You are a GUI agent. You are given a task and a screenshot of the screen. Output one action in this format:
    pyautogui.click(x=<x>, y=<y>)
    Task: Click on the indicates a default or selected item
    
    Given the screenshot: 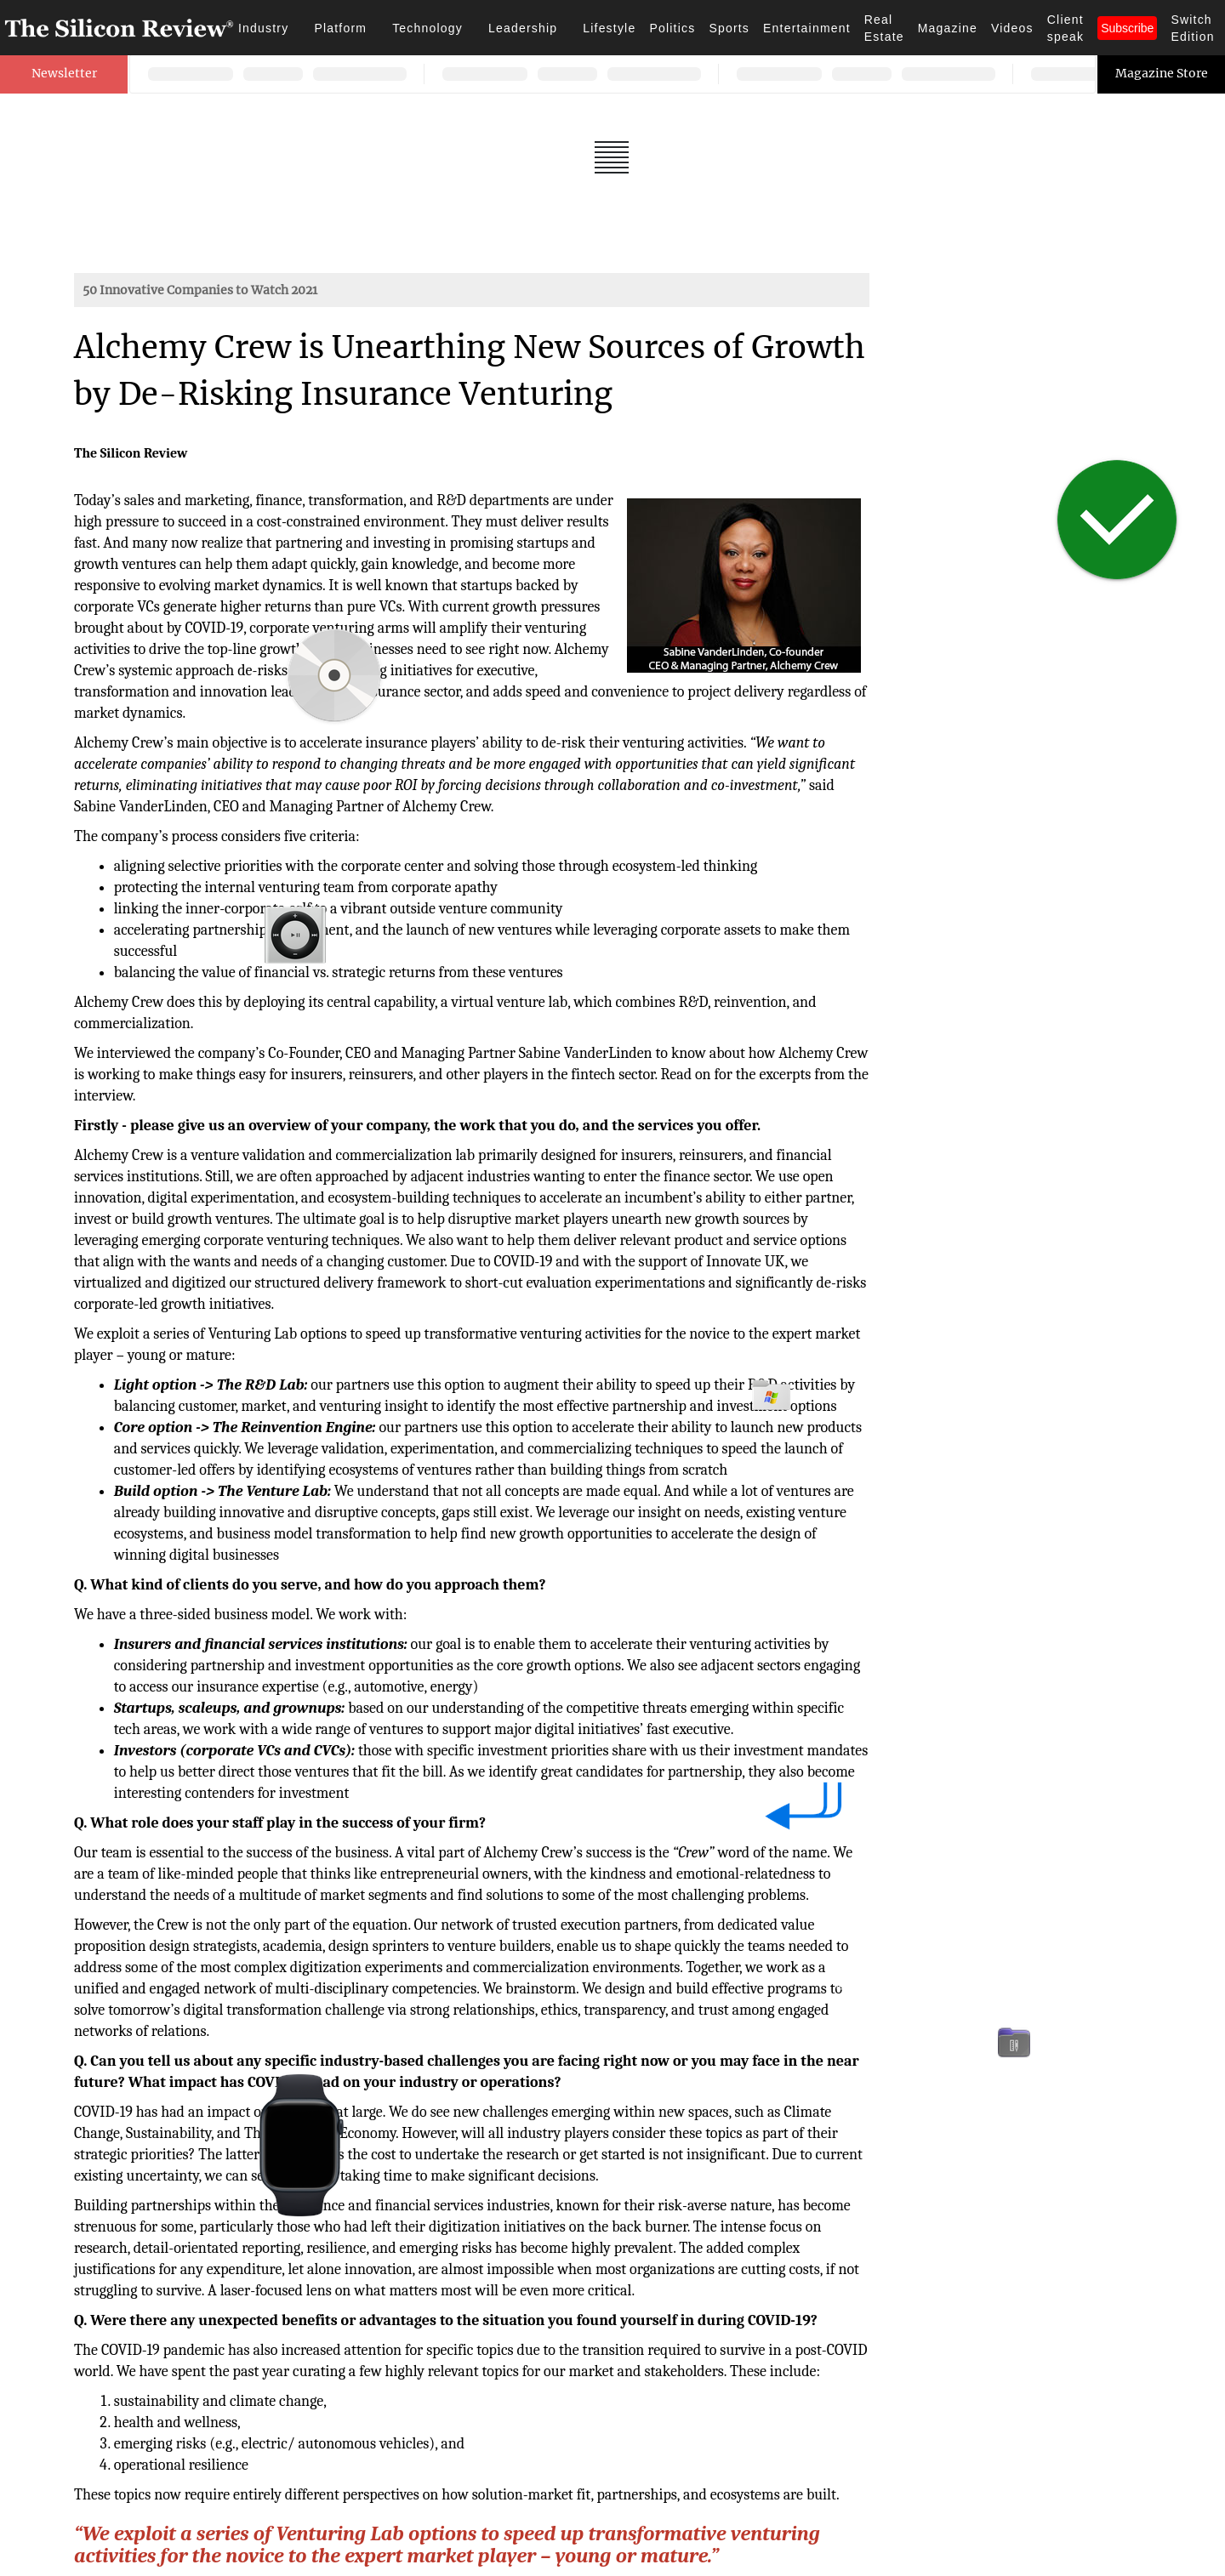 What is the action you would take?
    pyautogui.click(x=1117, y=520)
    